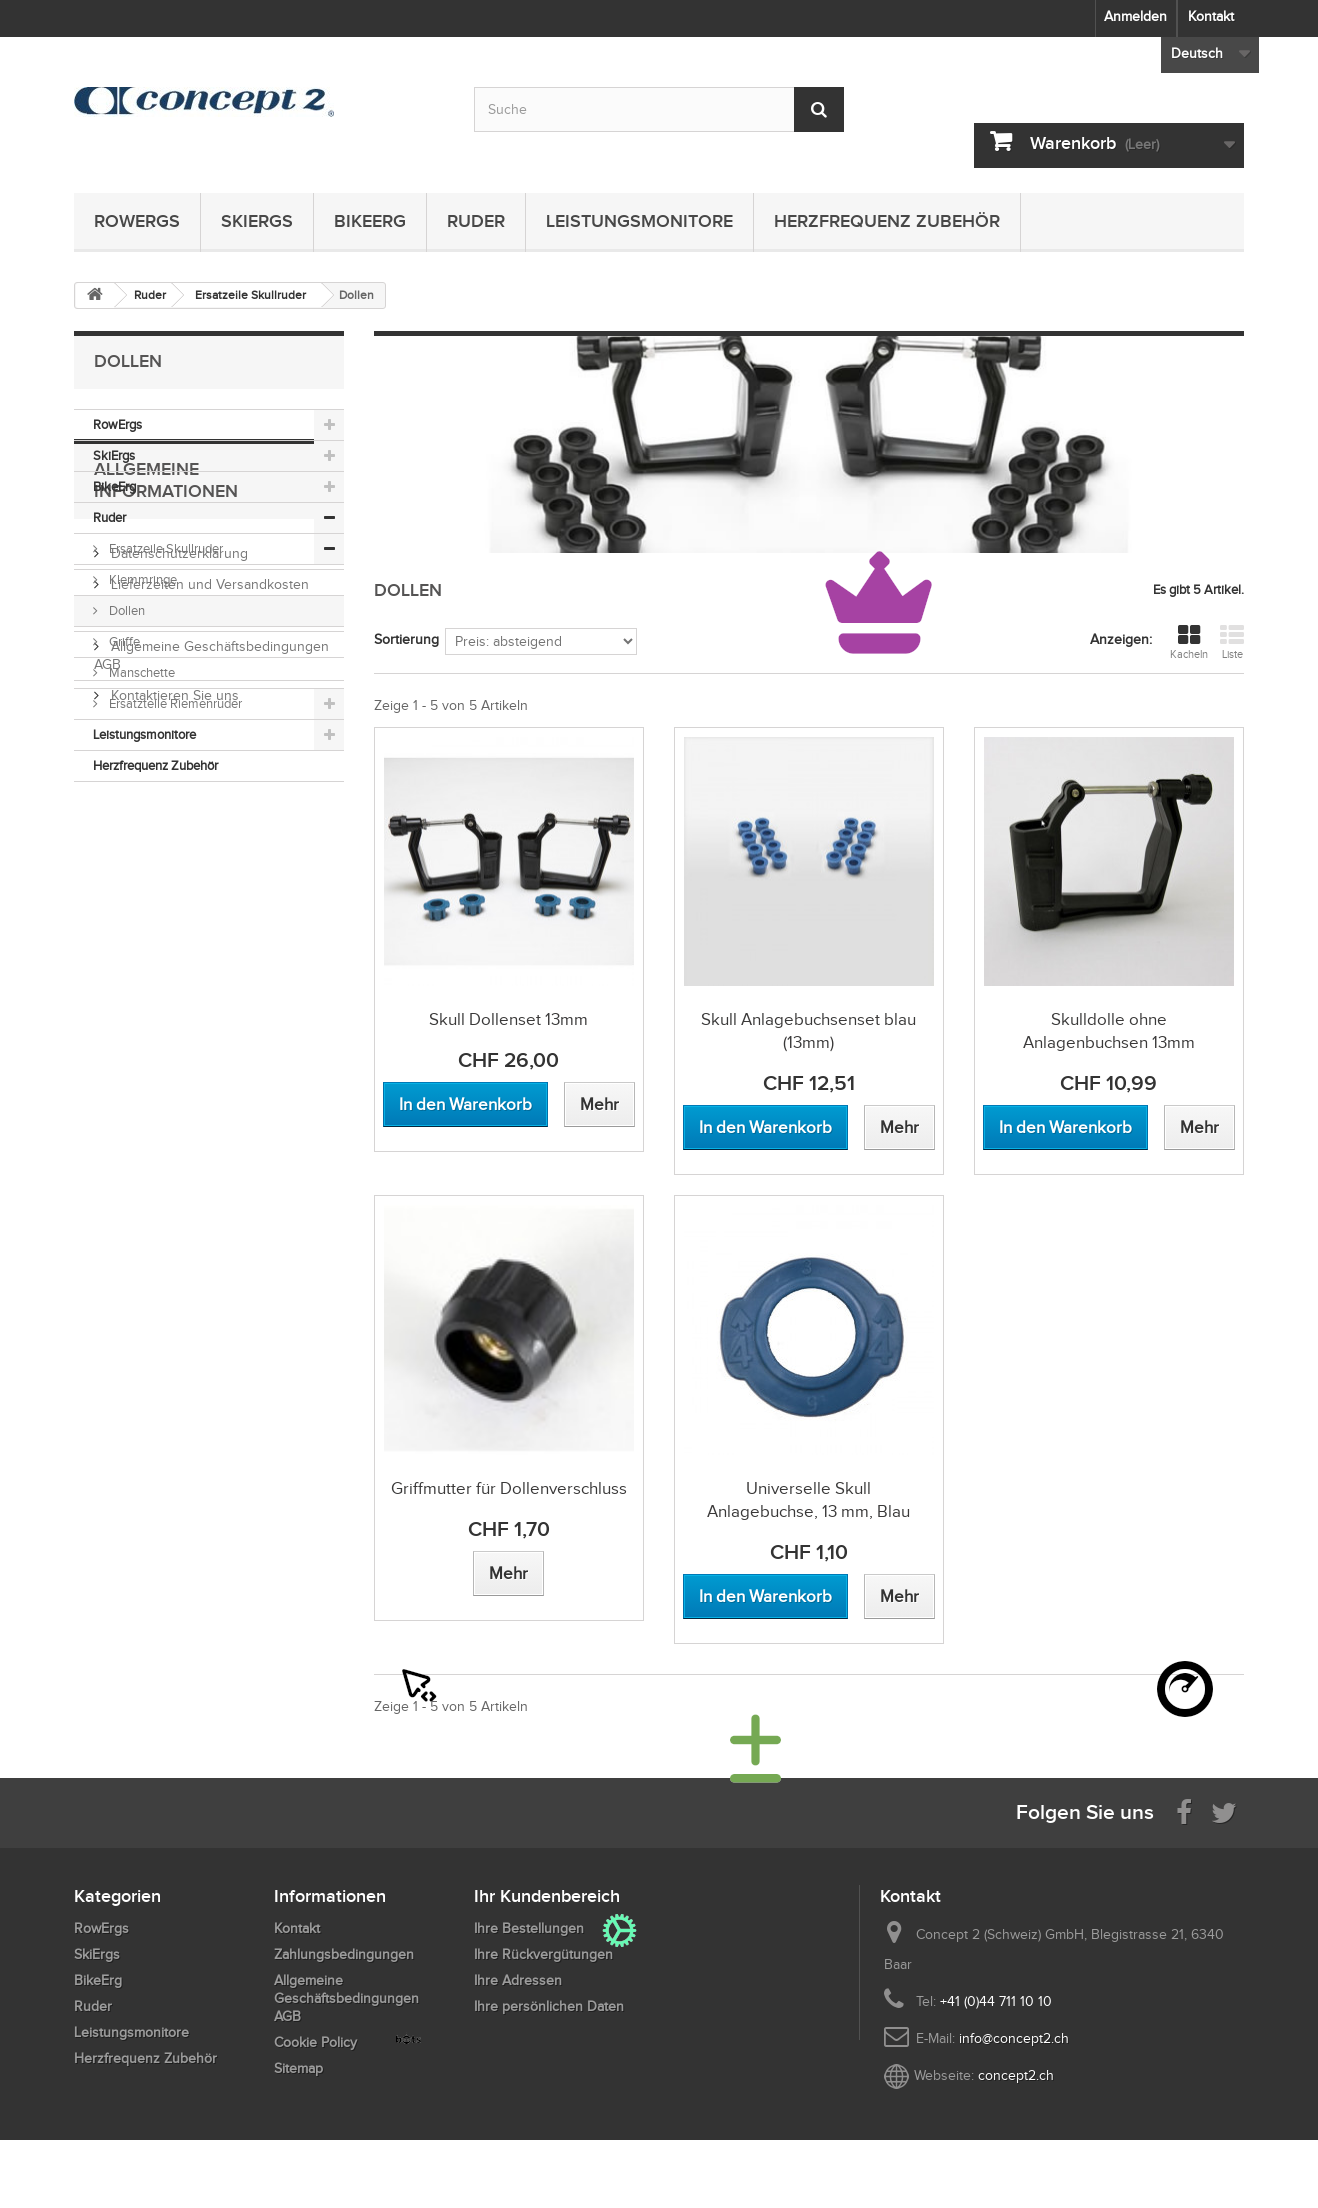 This screenshot has width=1318, height=2208. What do you see at coordinates (408, 2039) in the screenshot?
I see `bots platform logo` at bounding box center [408, 2039].